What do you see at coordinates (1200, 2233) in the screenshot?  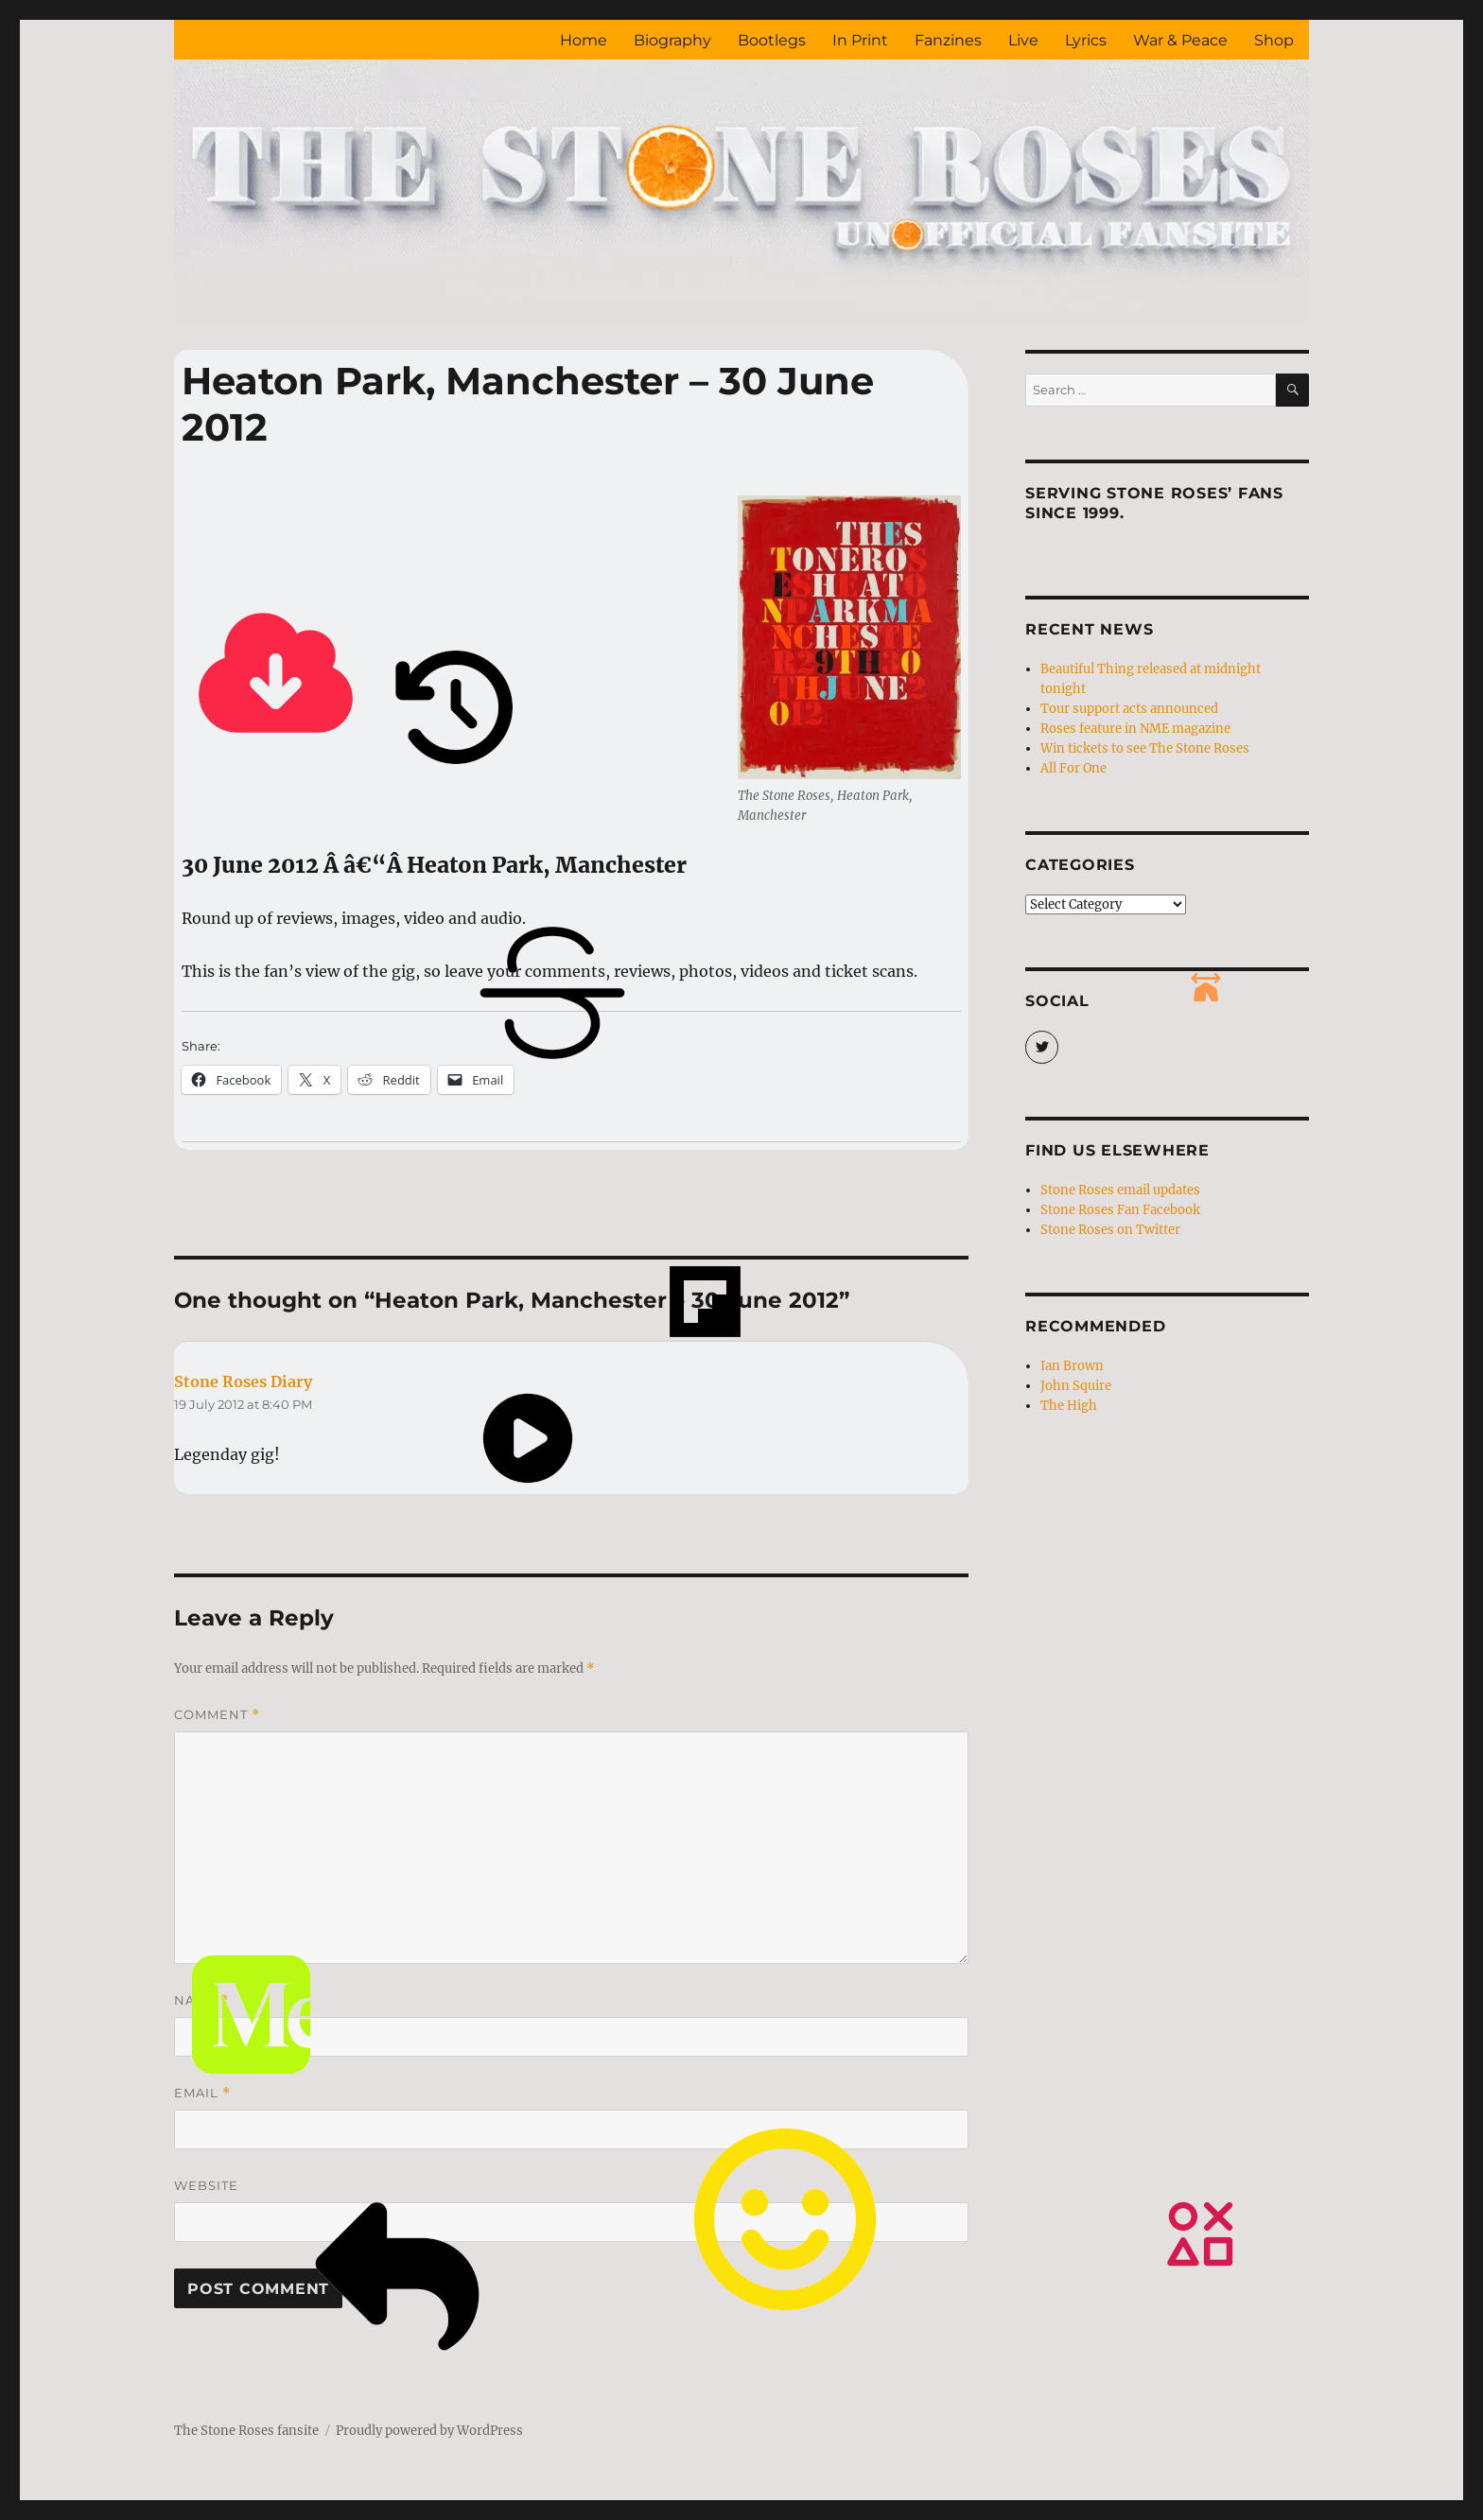 I see `browse icon library or icon picker` at bounding box center [1200, 2233].